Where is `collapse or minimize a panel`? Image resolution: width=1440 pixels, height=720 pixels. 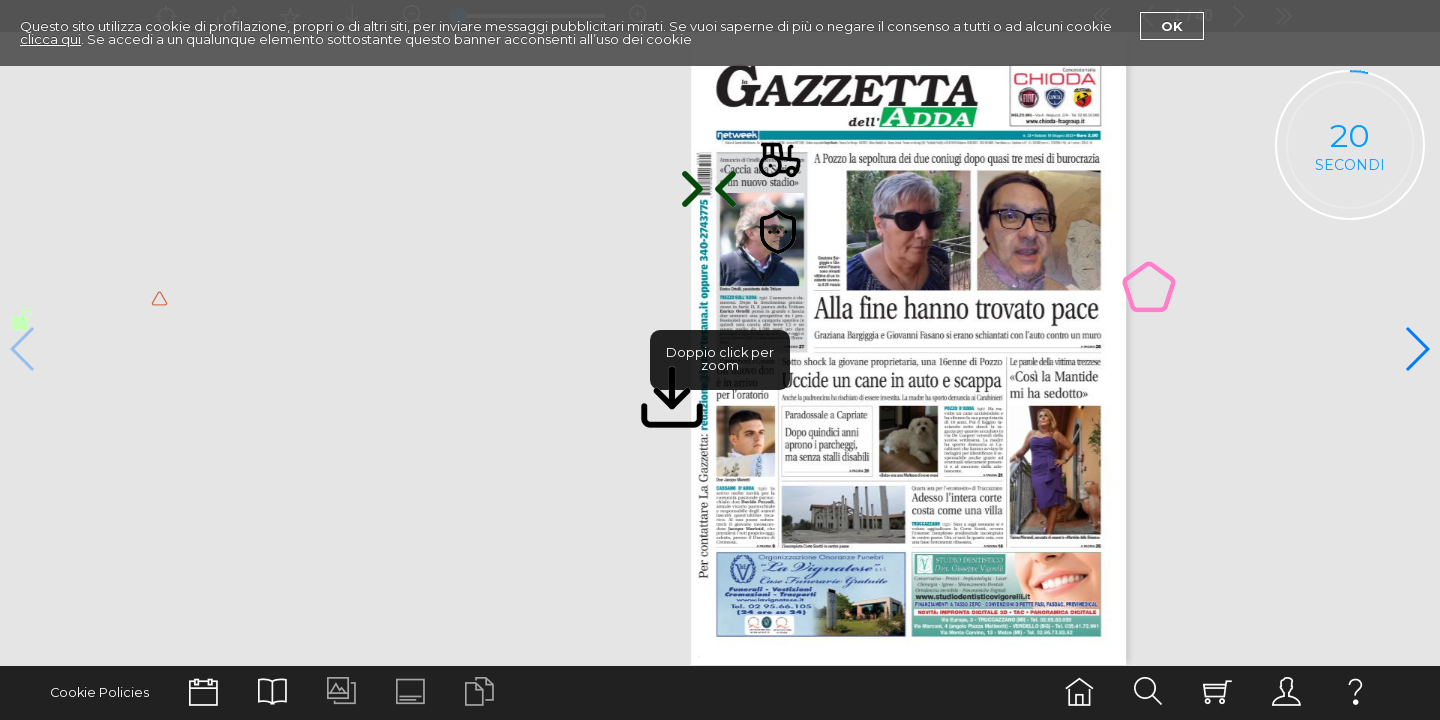 collapse or minimize a panel is located at coordinates (709, 189).